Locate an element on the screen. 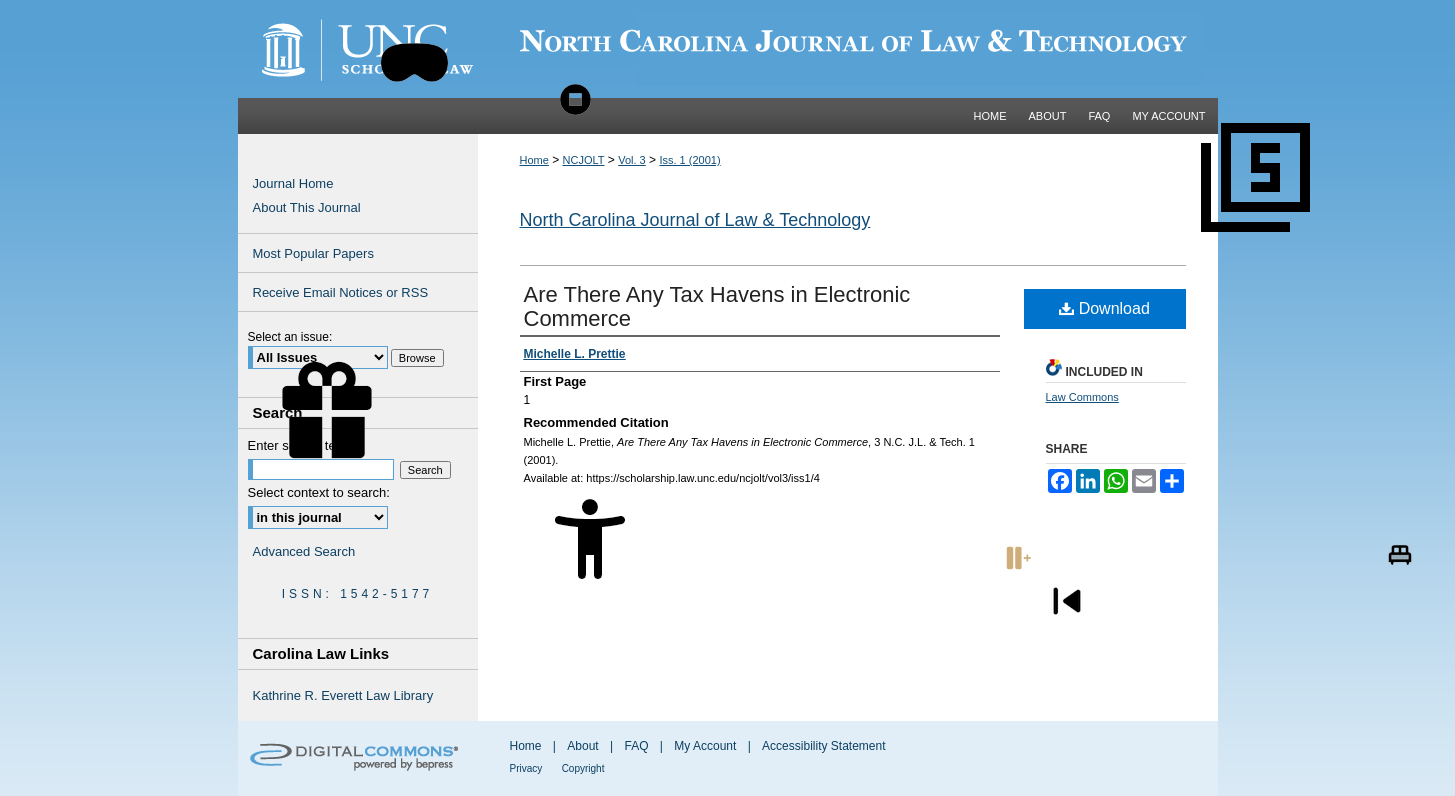  access gifts or rewards is located at coordinates (327, 410).